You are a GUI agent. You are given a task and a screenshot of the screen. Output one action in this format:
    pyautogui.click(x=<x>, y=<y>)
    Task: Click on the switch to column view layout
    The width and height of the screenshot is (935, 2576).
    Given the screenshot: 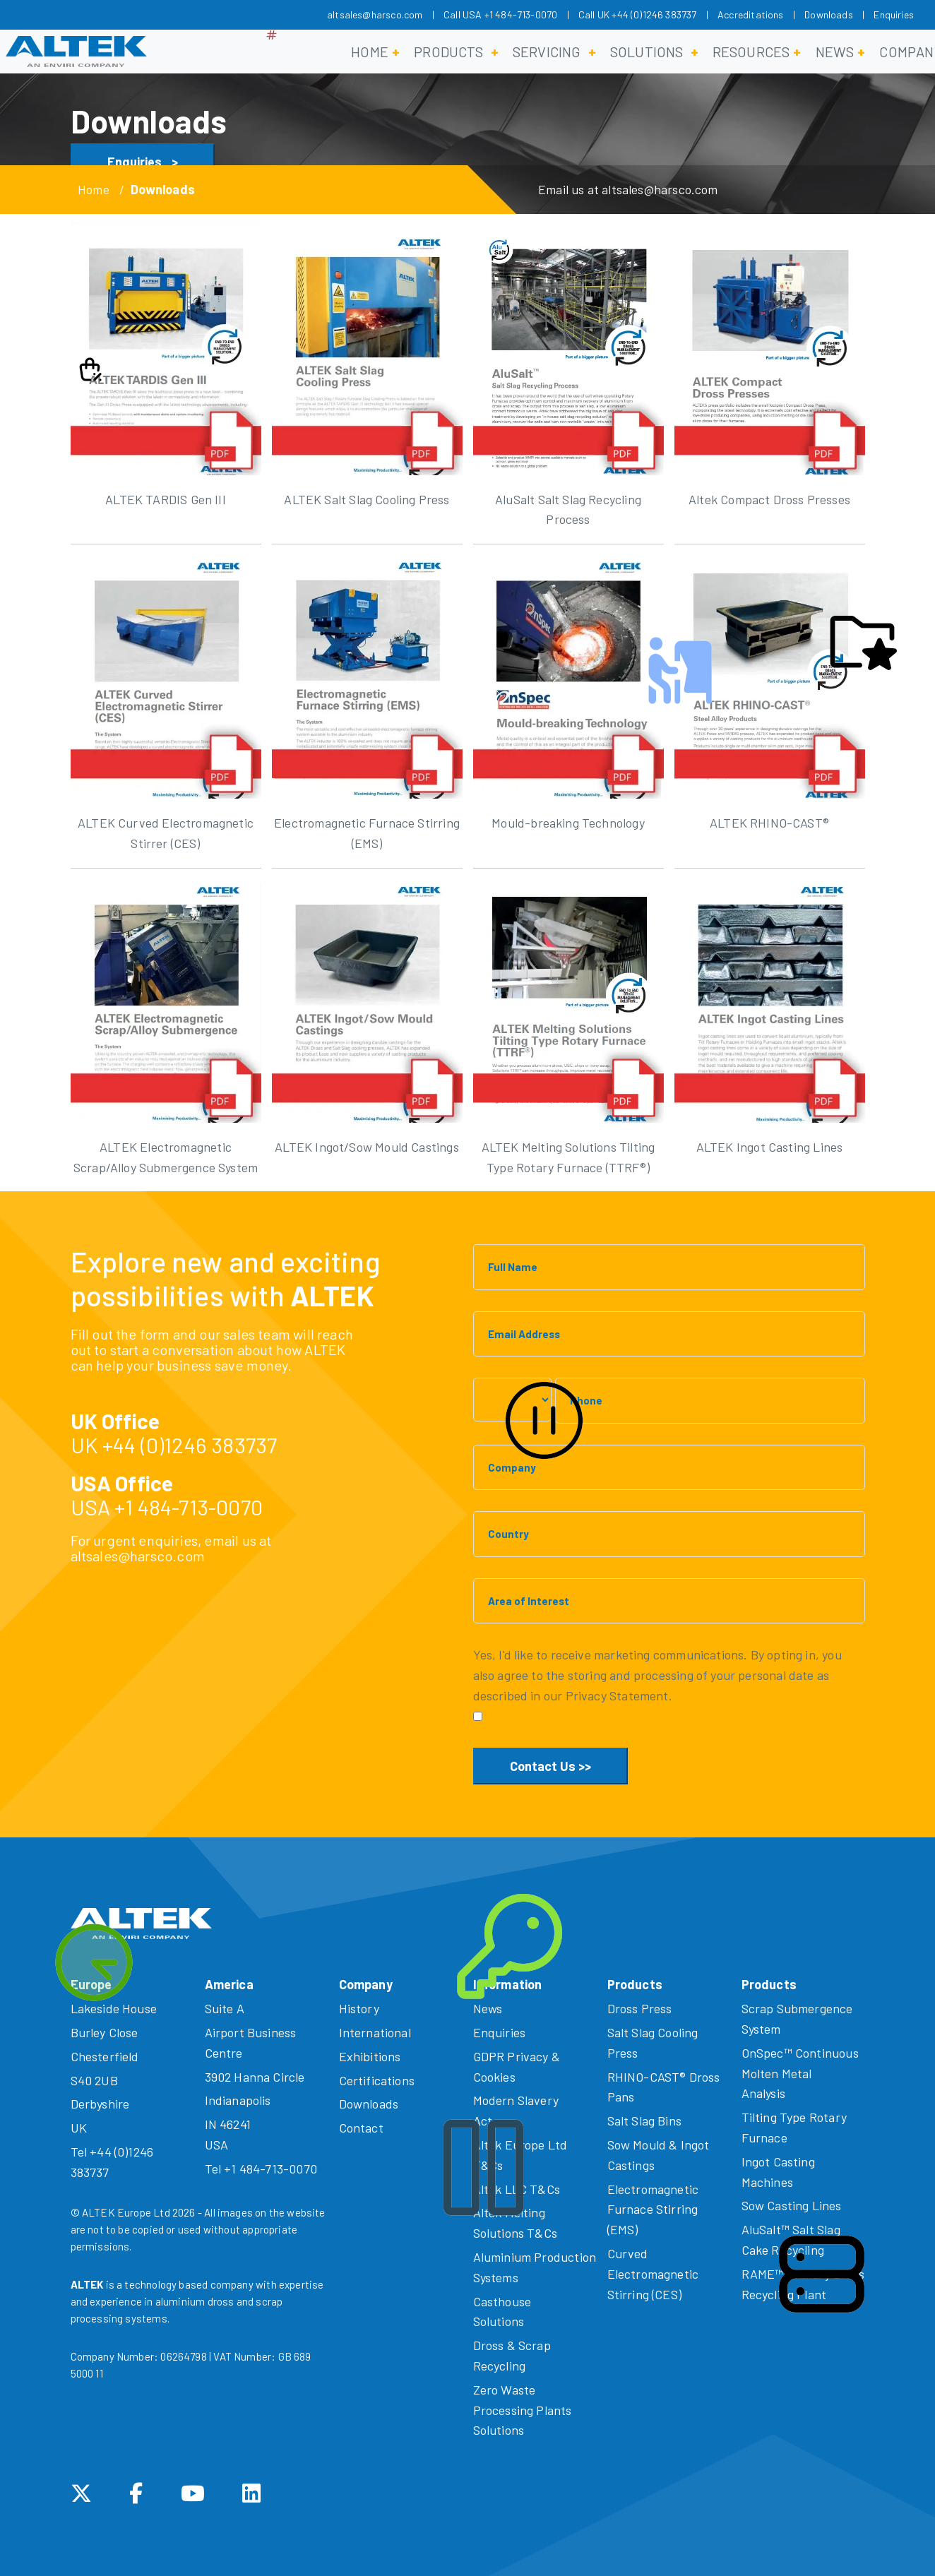 What is the action you would take?
    pyautogui.click(x=483, y=2167)
    